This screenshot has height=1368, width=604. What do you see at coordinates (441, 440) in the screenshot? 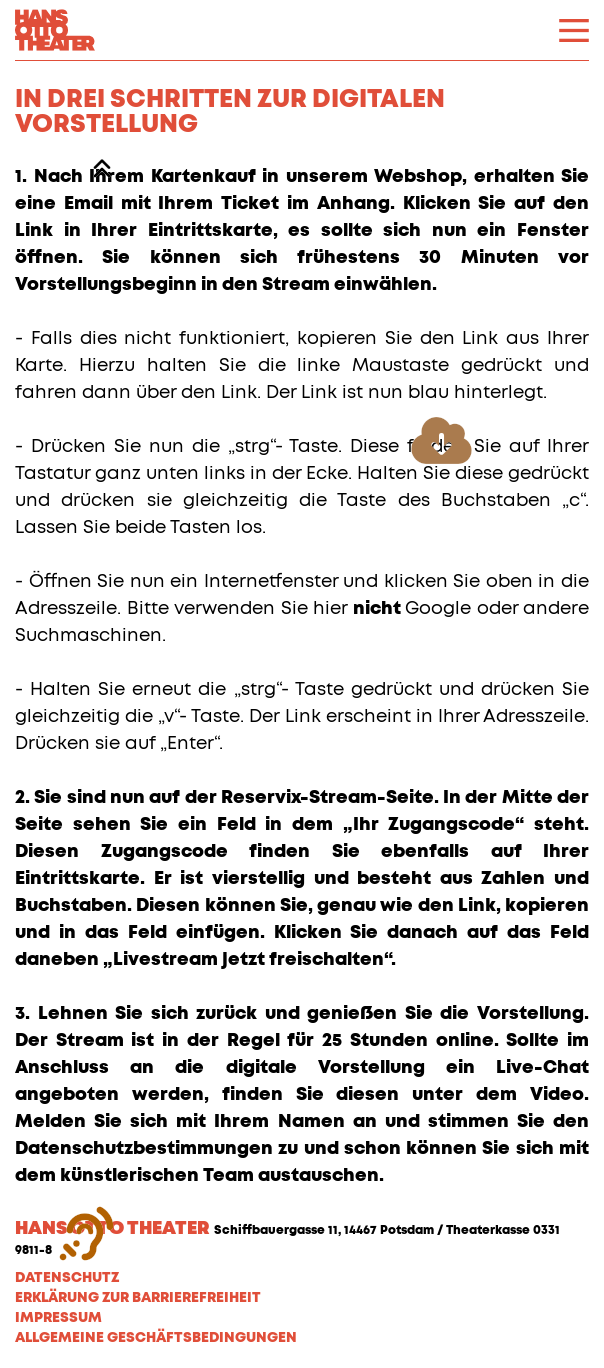
I see `download file from cloud storage` at bounding box center [441, 440].